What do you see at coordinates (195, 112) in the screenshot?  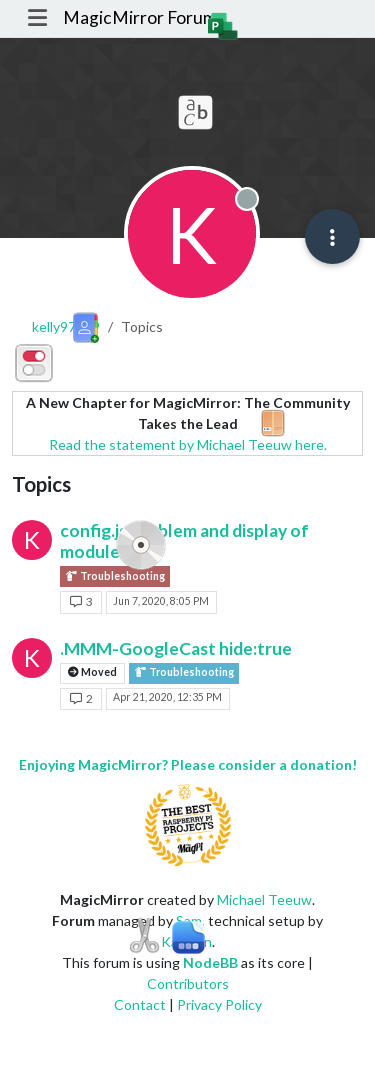 I see `access font and typography settings` at bounding box center [195, 112].